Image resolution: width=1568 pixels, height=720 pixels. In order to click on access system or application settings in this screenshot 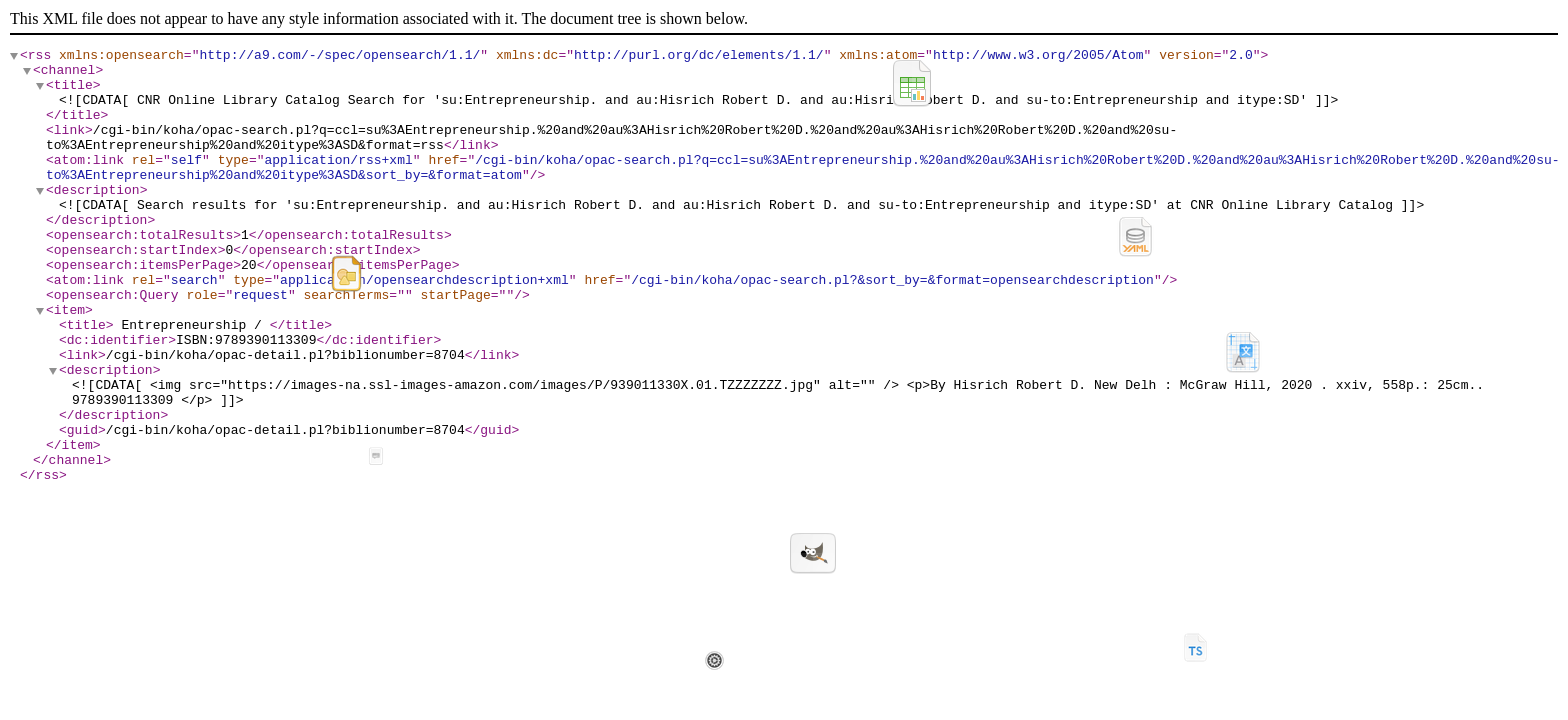, I will do `click(714, 660)`.